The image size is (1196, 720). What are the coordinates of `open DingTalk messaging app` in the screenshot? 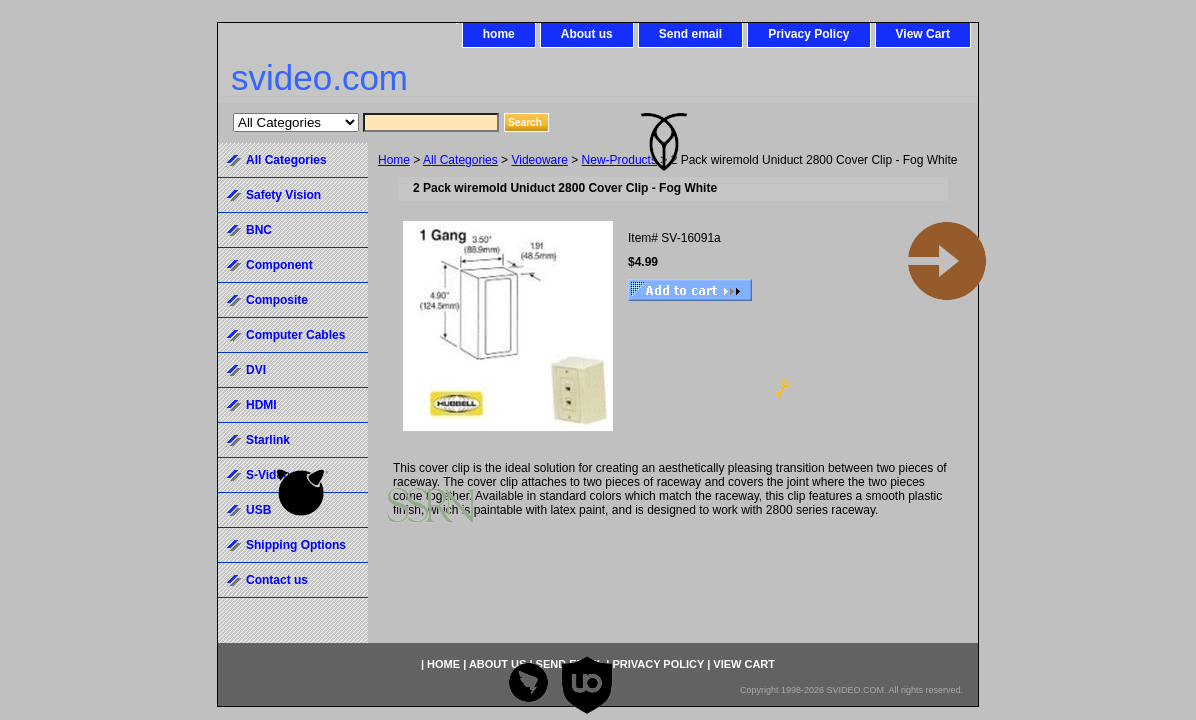 It's located at (528, 682).